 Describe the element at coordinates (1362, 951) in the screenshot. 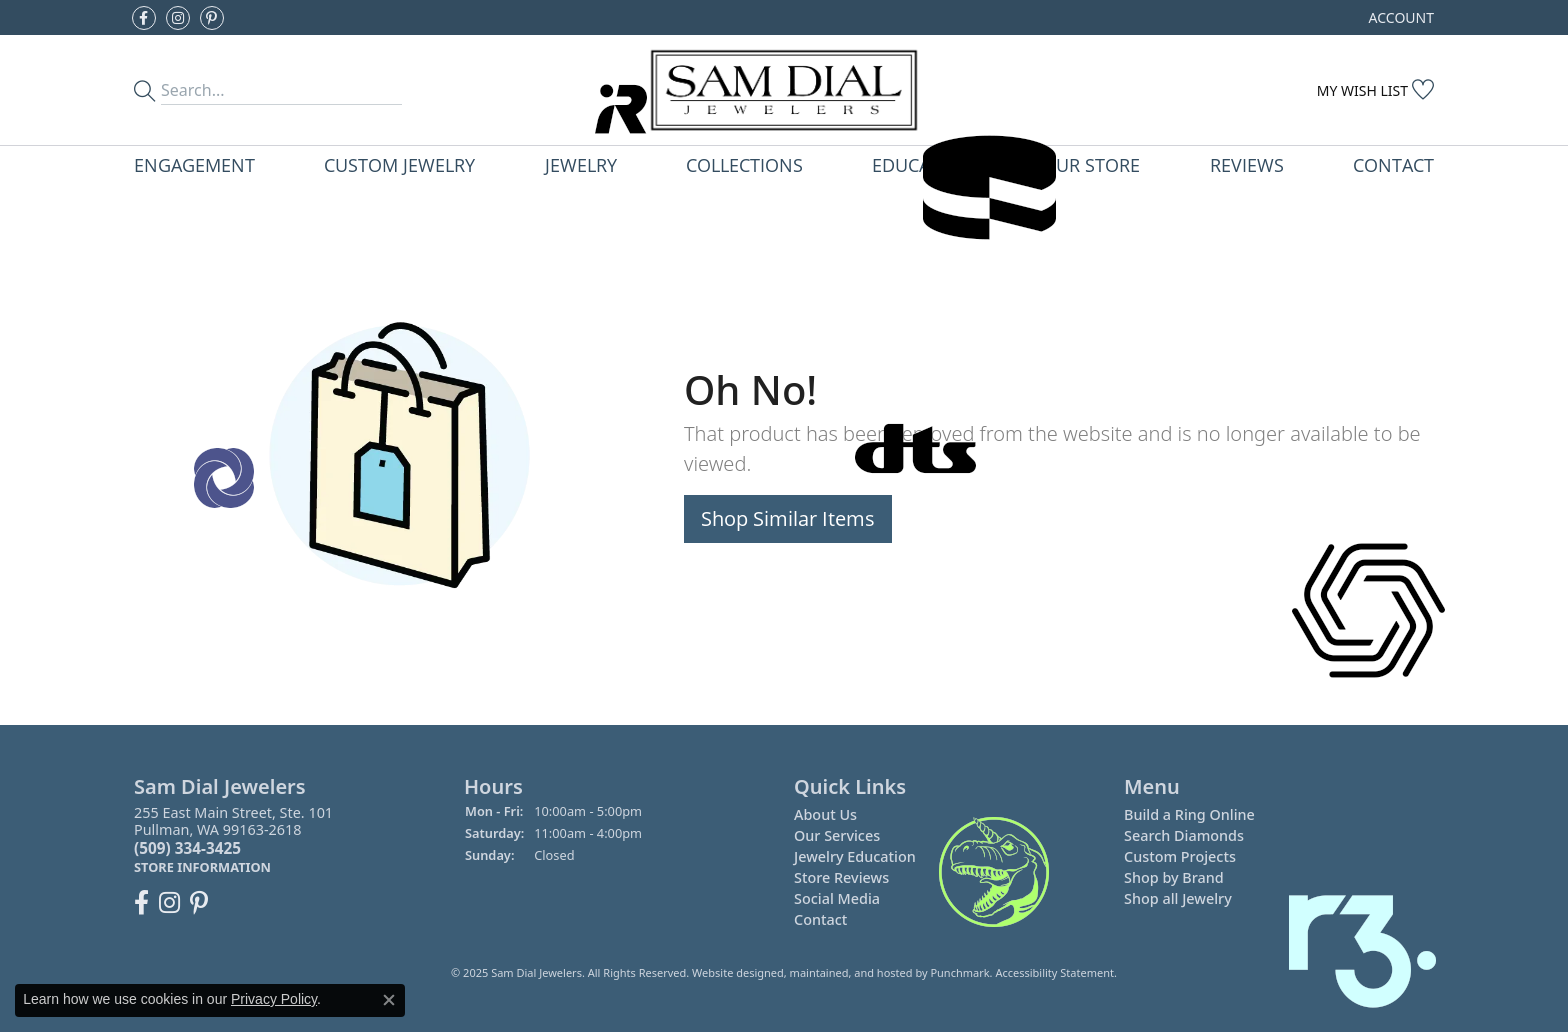

I see `r3 company logo` at that location.